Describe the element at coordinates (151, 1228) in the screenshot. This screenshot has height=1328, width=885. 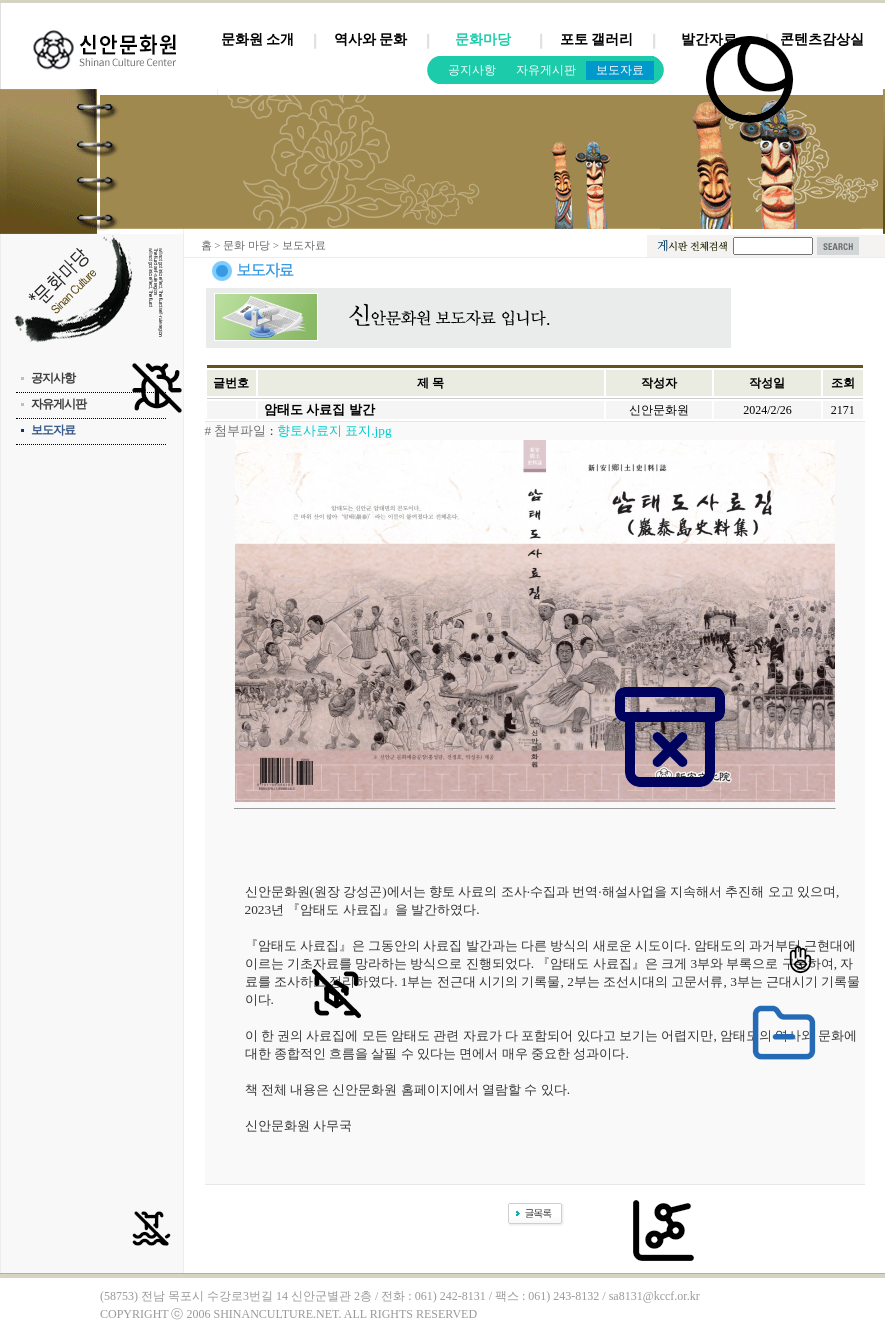
I see `pool closed or unavailable` at that location.